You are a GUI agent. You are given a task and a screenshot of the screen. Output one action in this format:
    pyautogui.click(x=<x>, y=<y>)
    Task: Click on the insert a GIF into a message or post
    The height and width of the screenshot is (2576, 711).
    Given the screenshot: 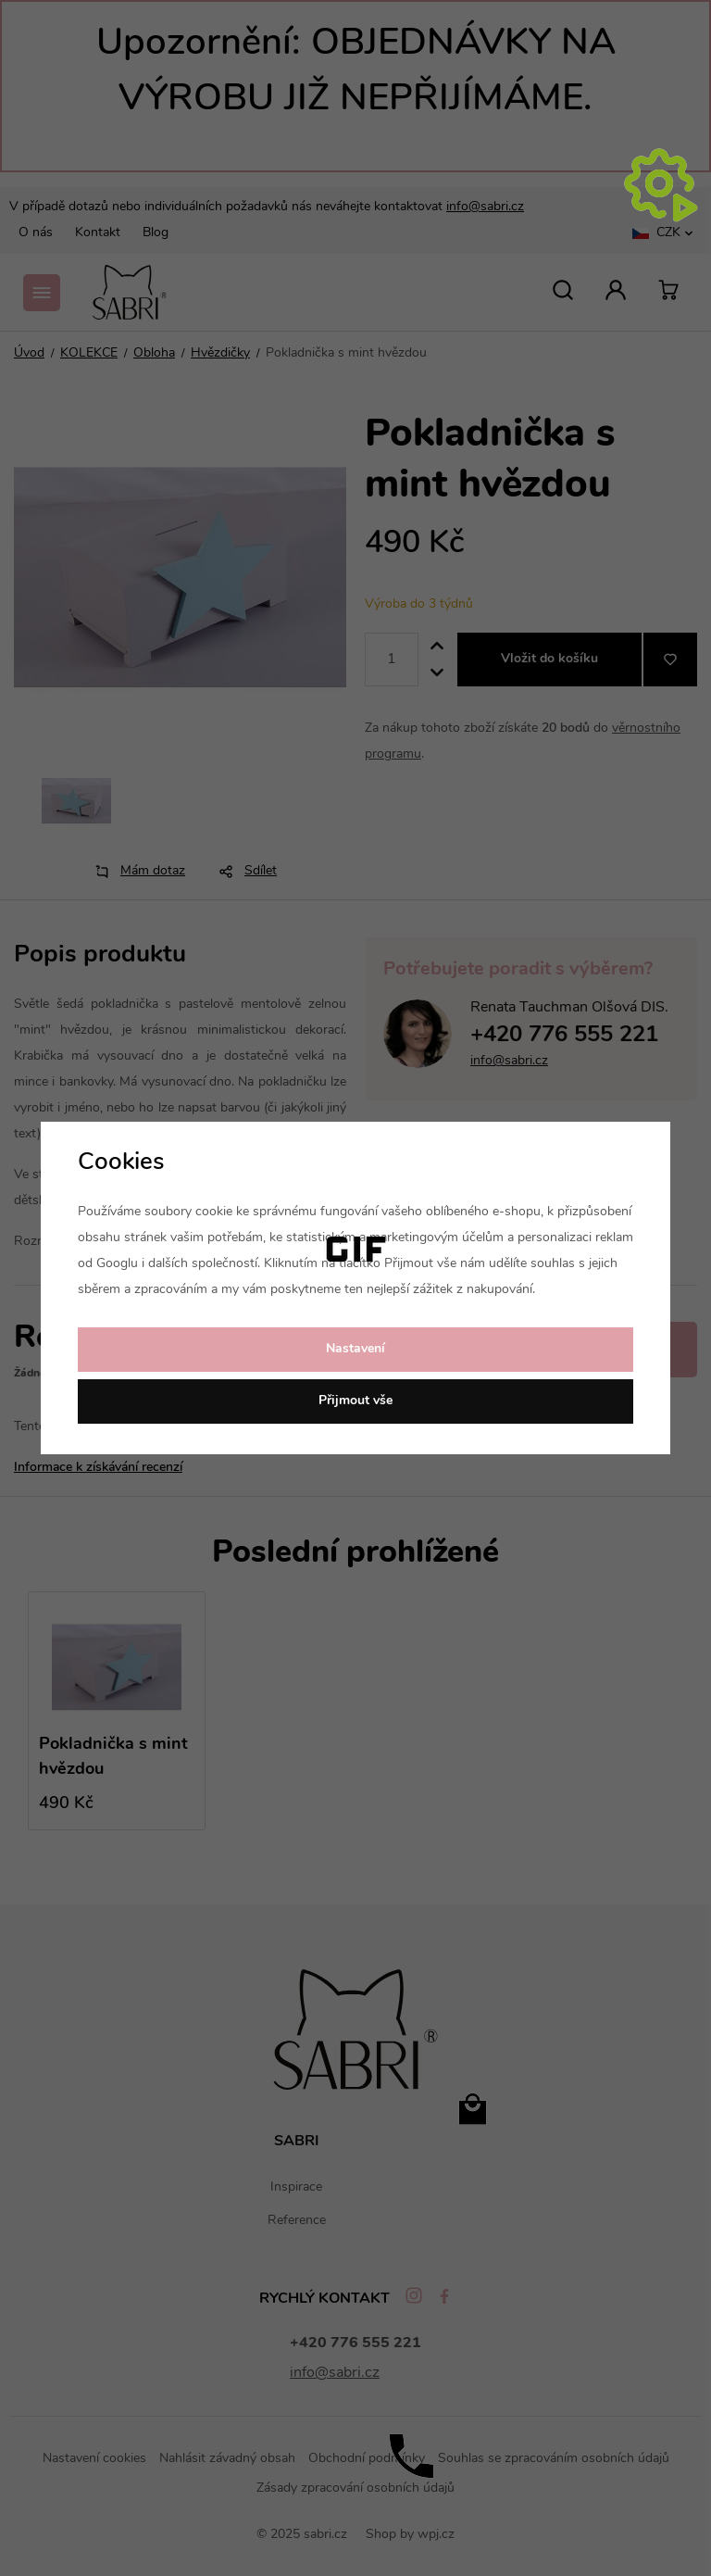 What is the action you would take?
    pyautogui.click(x=356, y=1249)
    